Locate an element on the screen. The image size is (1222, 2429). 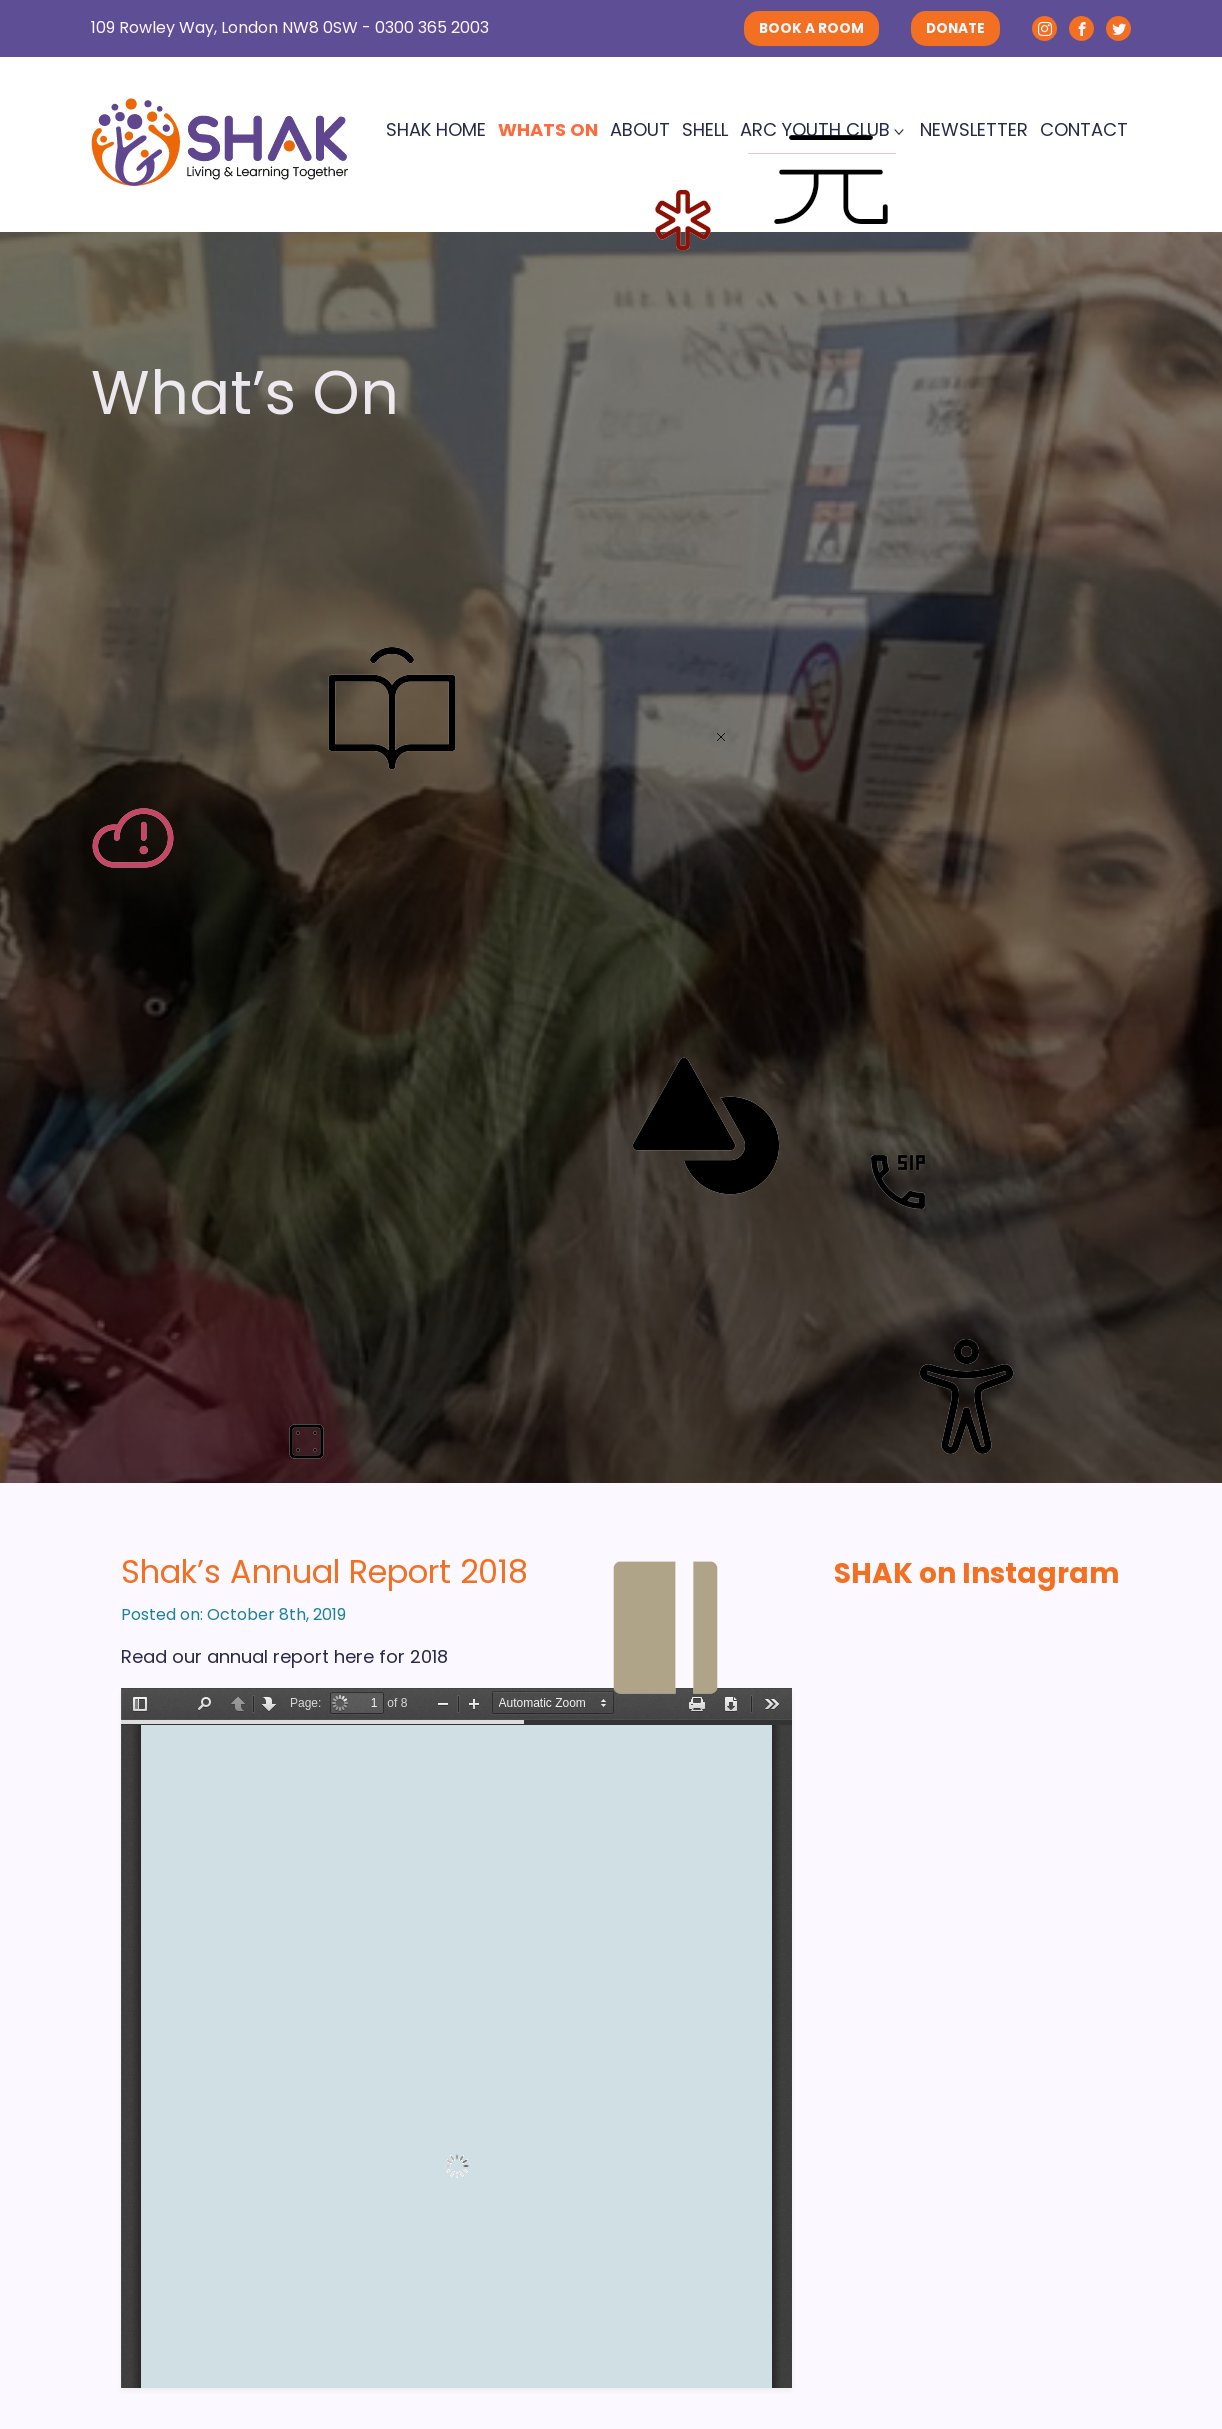
cloud storage warning or sync issue is located at coordinates (133, 838).